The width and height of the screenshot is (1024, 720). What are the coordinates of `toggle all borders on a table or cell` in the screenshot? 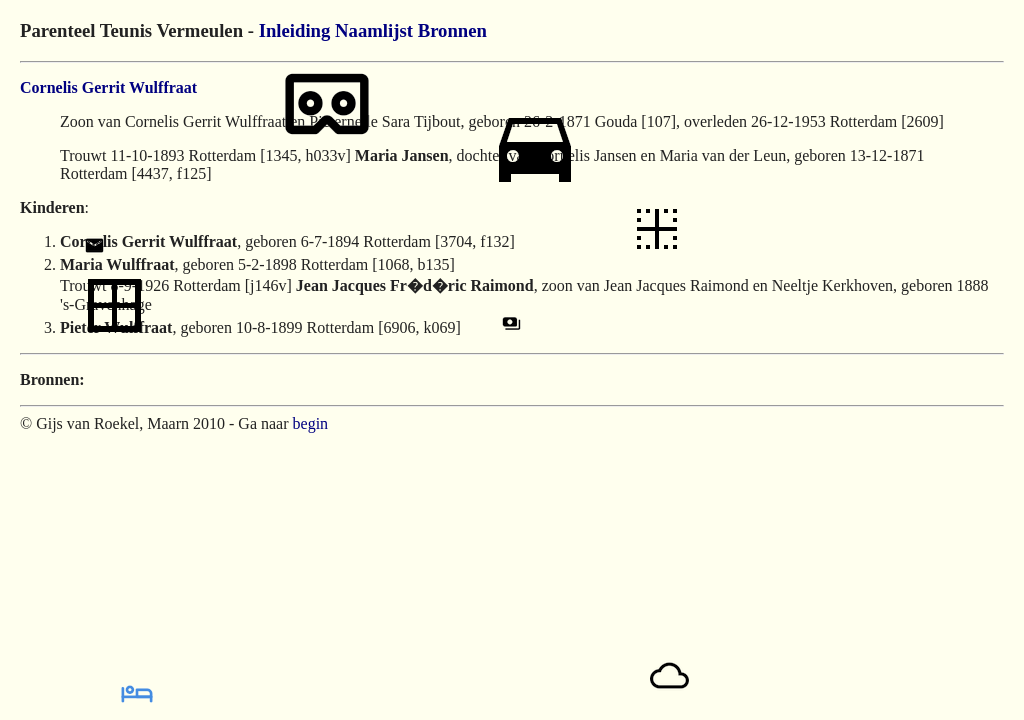 It's located at (114, 305).